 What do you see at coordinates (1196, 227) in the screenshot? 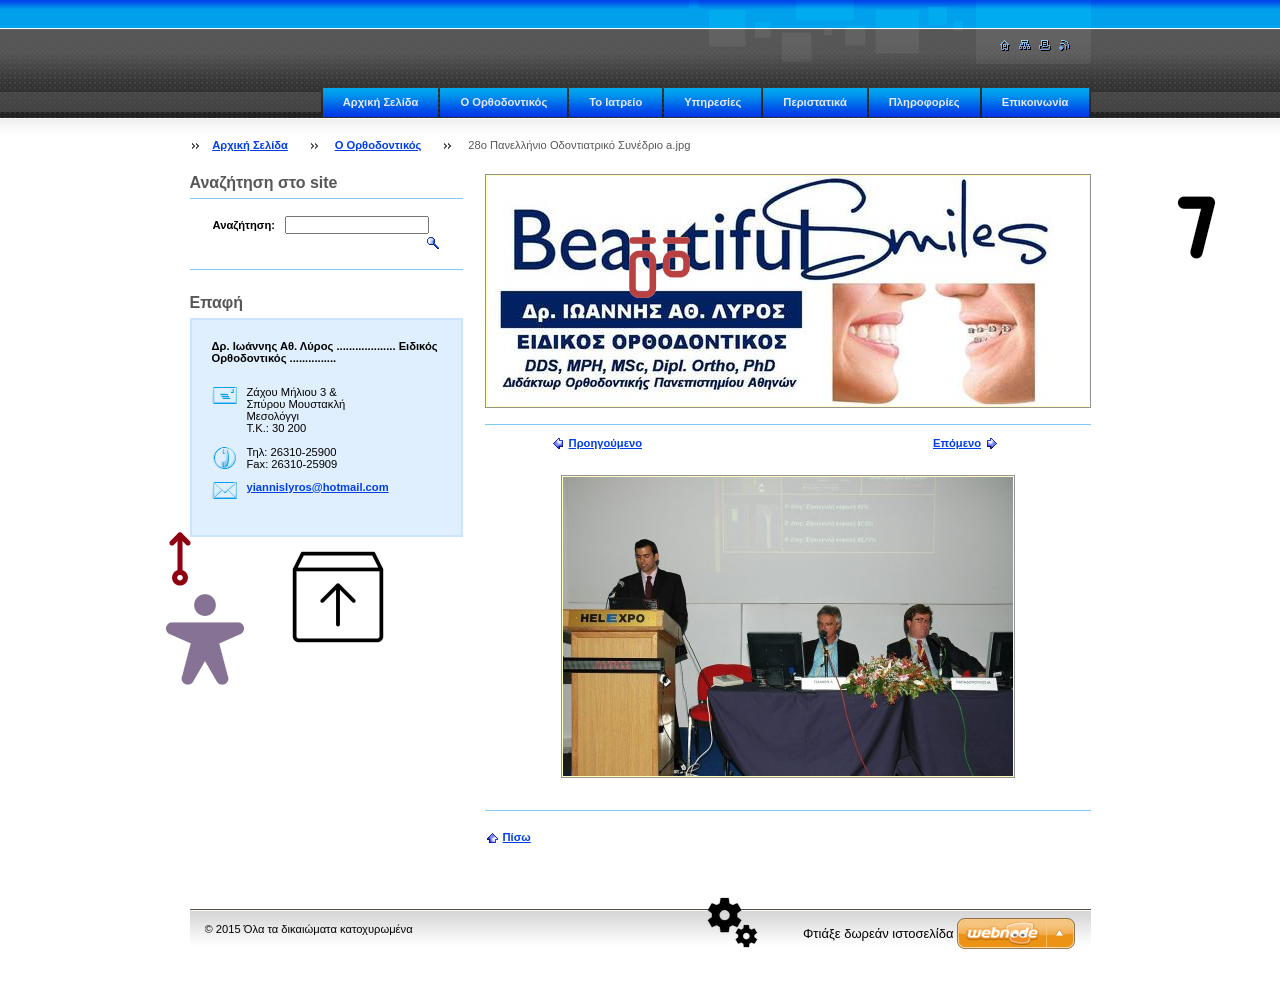
I see `indicates item number 7 in a list or sequence` at bounding box center [1196, 227].